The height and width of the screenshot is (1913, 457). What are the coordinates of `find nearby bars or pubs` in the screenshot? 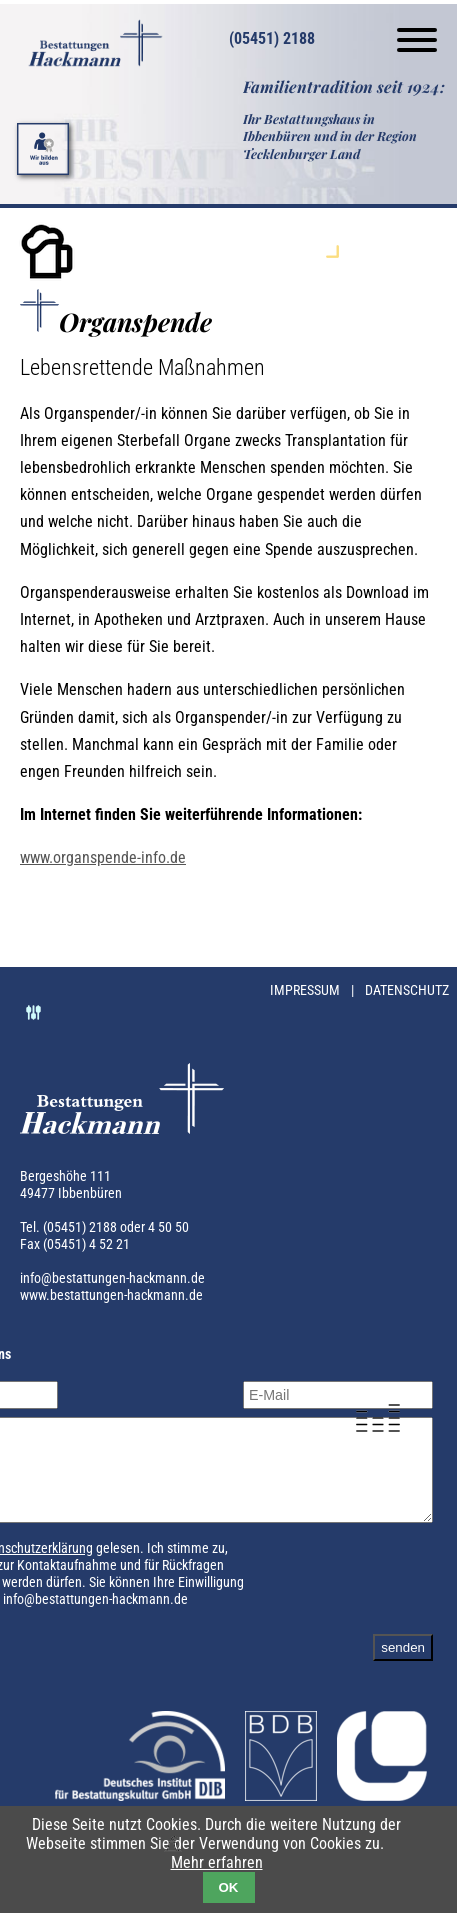 It's located at (47, 253).